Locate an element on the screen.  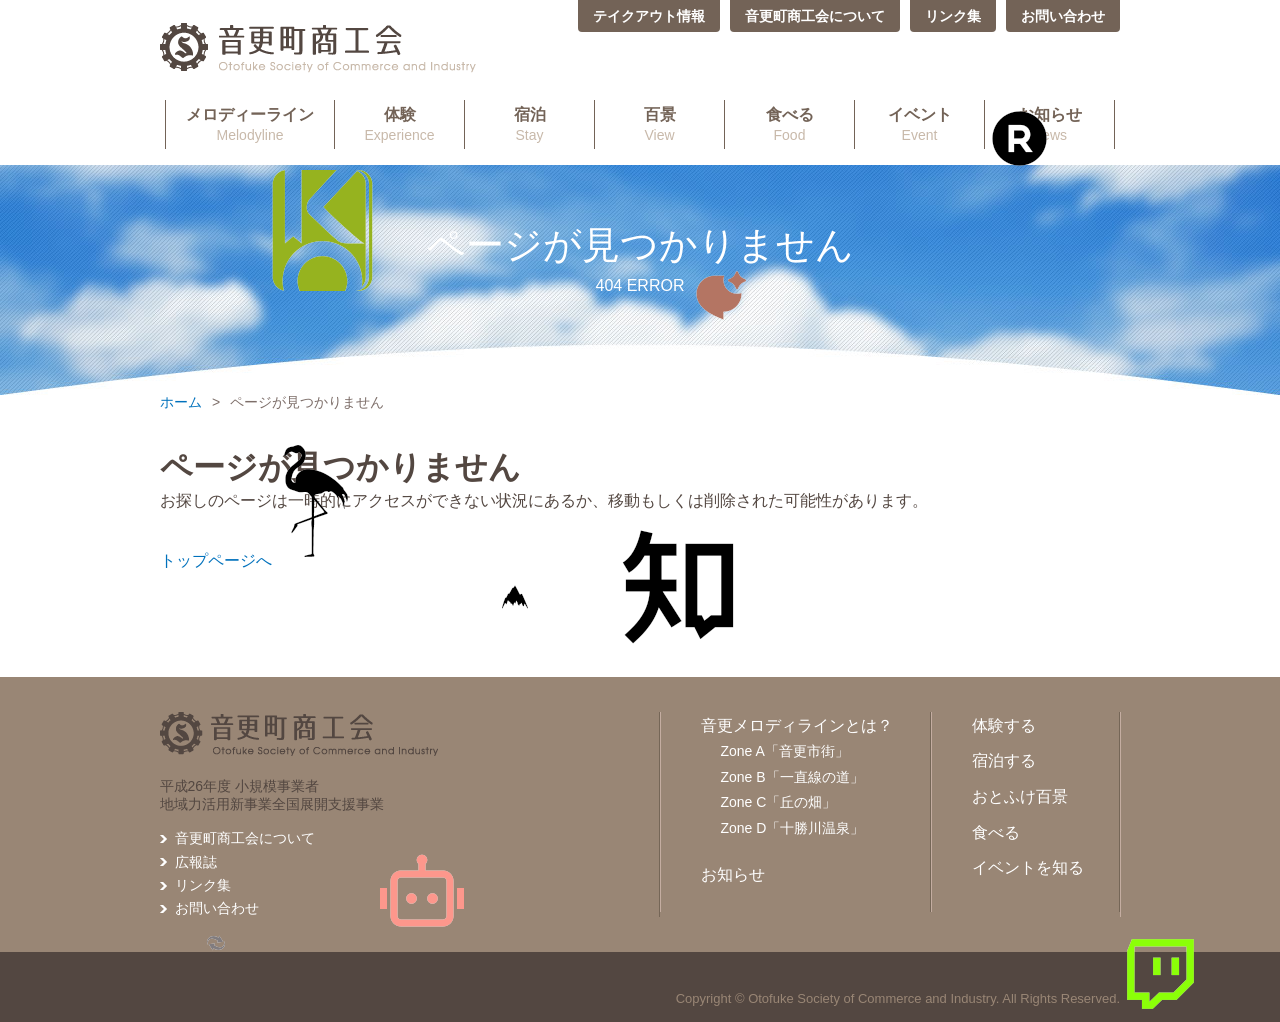
Silver Airways airline logo is located at coordinates (316, 501).